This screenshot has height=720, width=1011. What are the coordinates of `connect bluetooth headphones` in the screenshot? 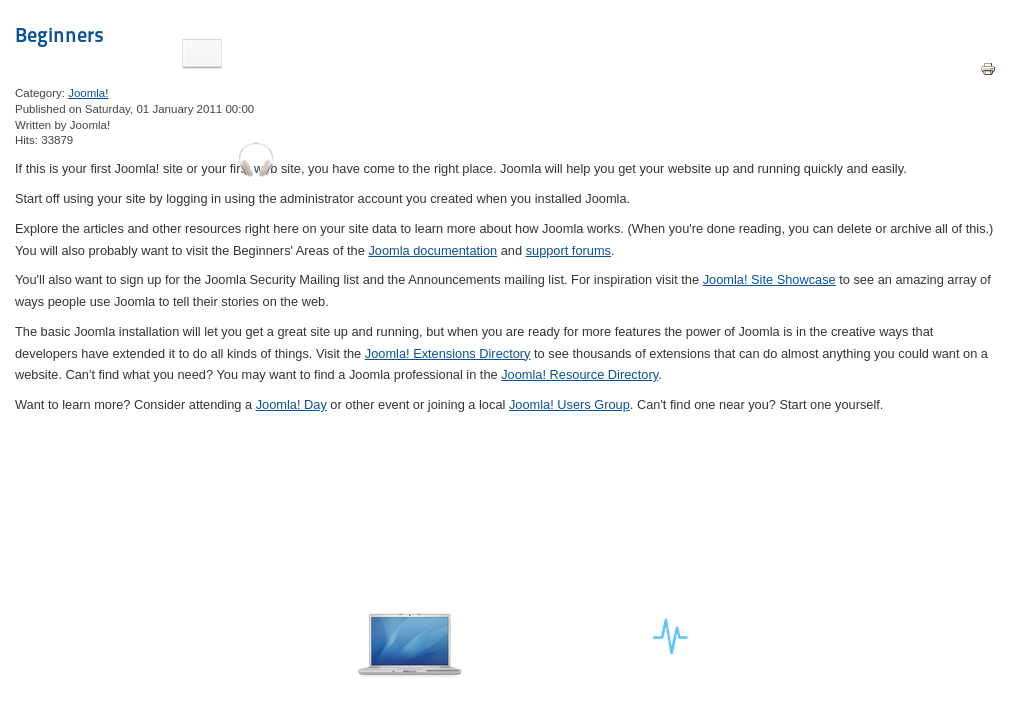 It's located at (256, 160).